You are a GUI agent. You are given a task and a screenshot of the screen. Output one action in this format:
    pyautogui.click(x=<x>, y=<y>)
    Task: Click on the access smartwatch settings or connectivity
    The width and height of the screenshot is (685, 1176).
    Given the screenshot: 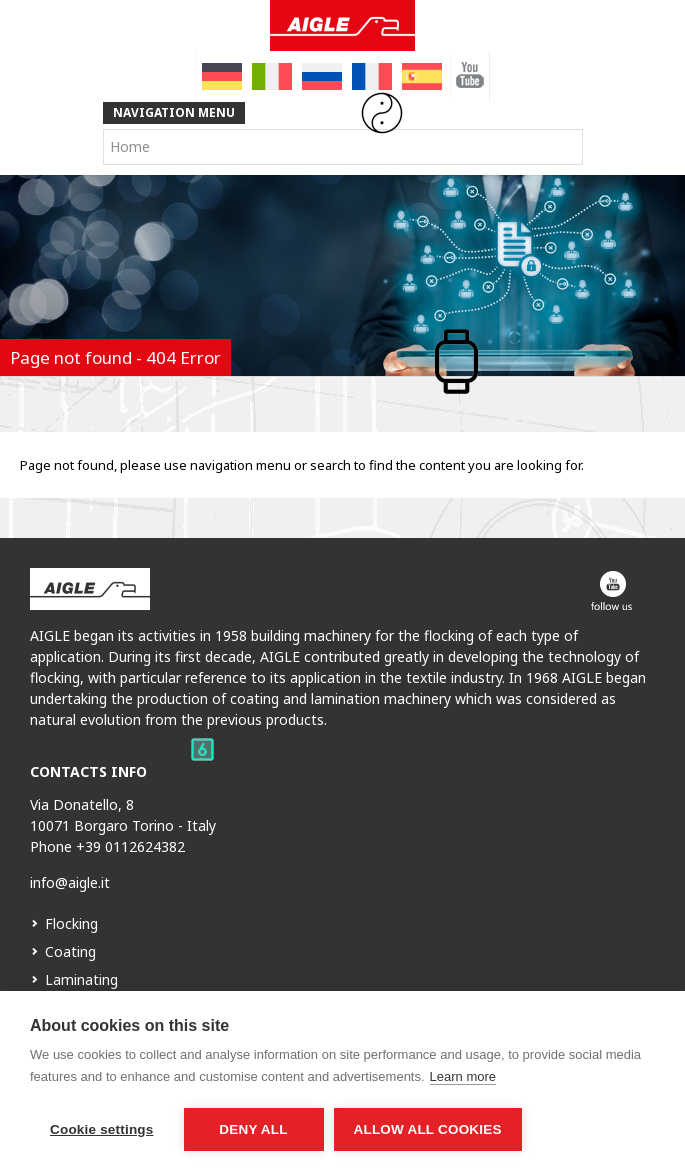 What is the action you would take?
    pyautogui.click(x=456, y=361)
    